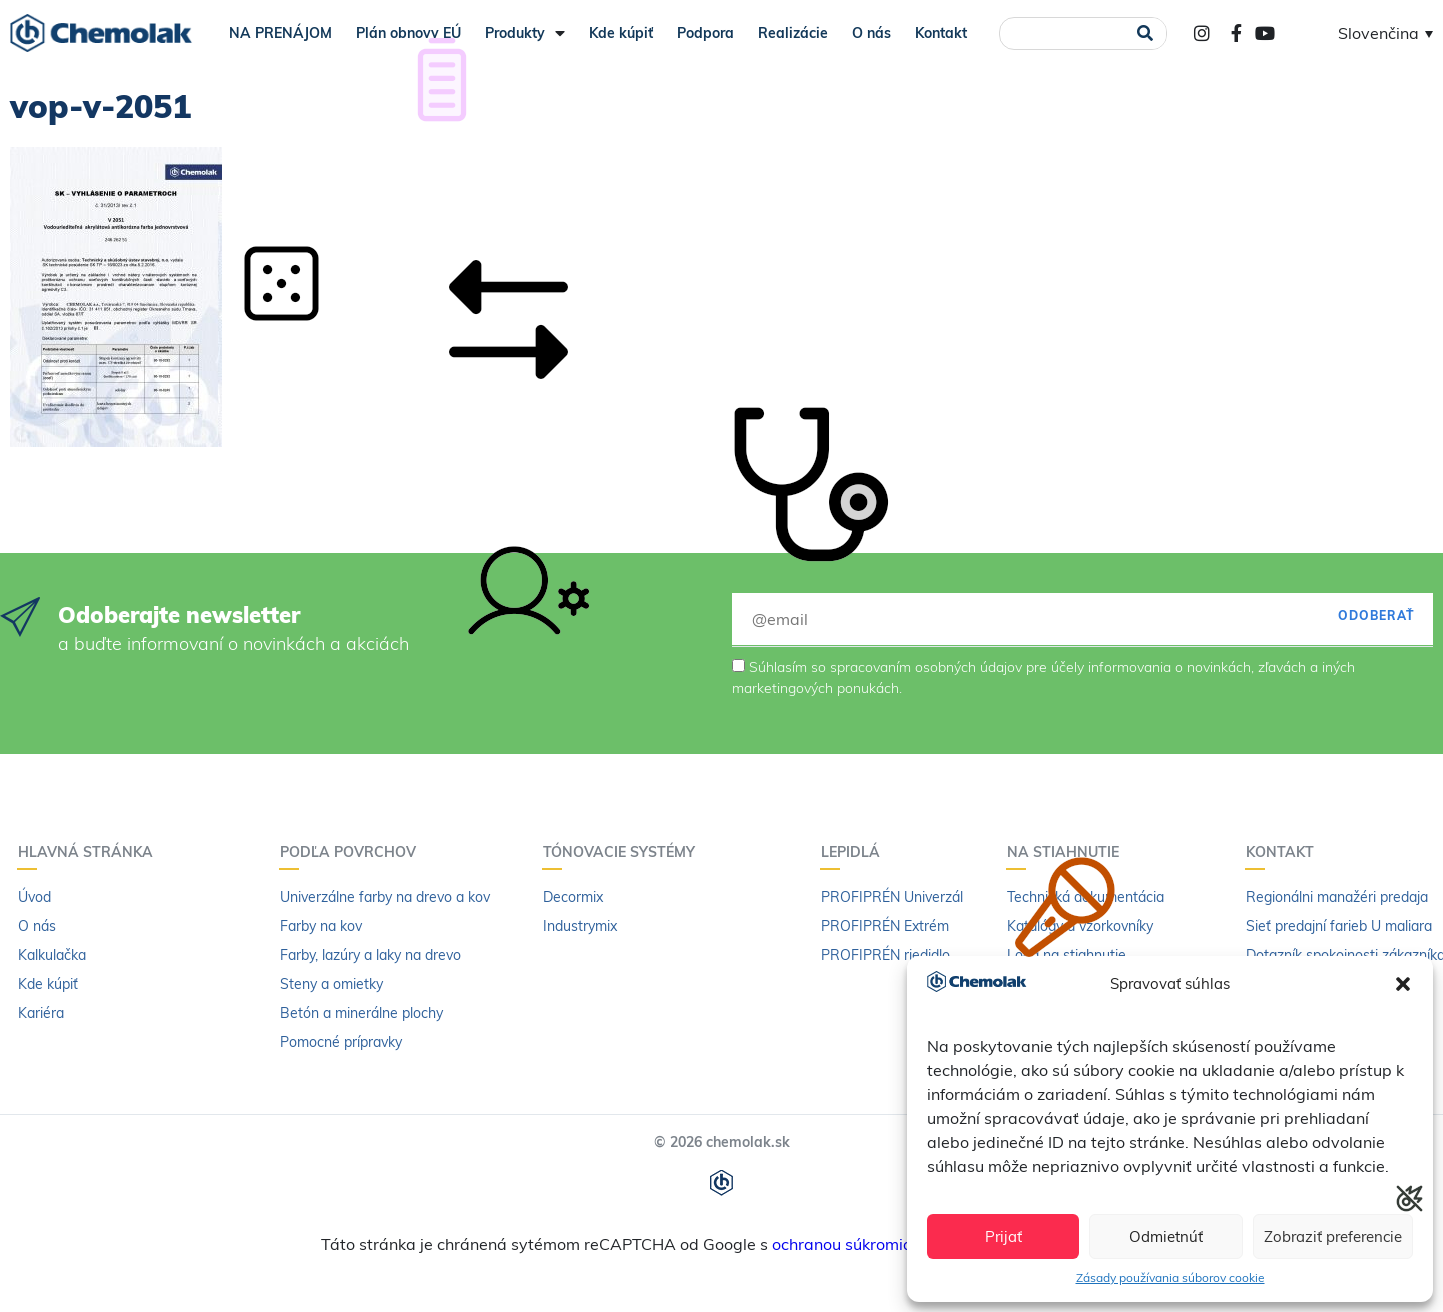 This screenshot has width=1443, height=1312. Describe the element at coordinates (524, 594) in the screenshot. I see `access user settings` at that location.